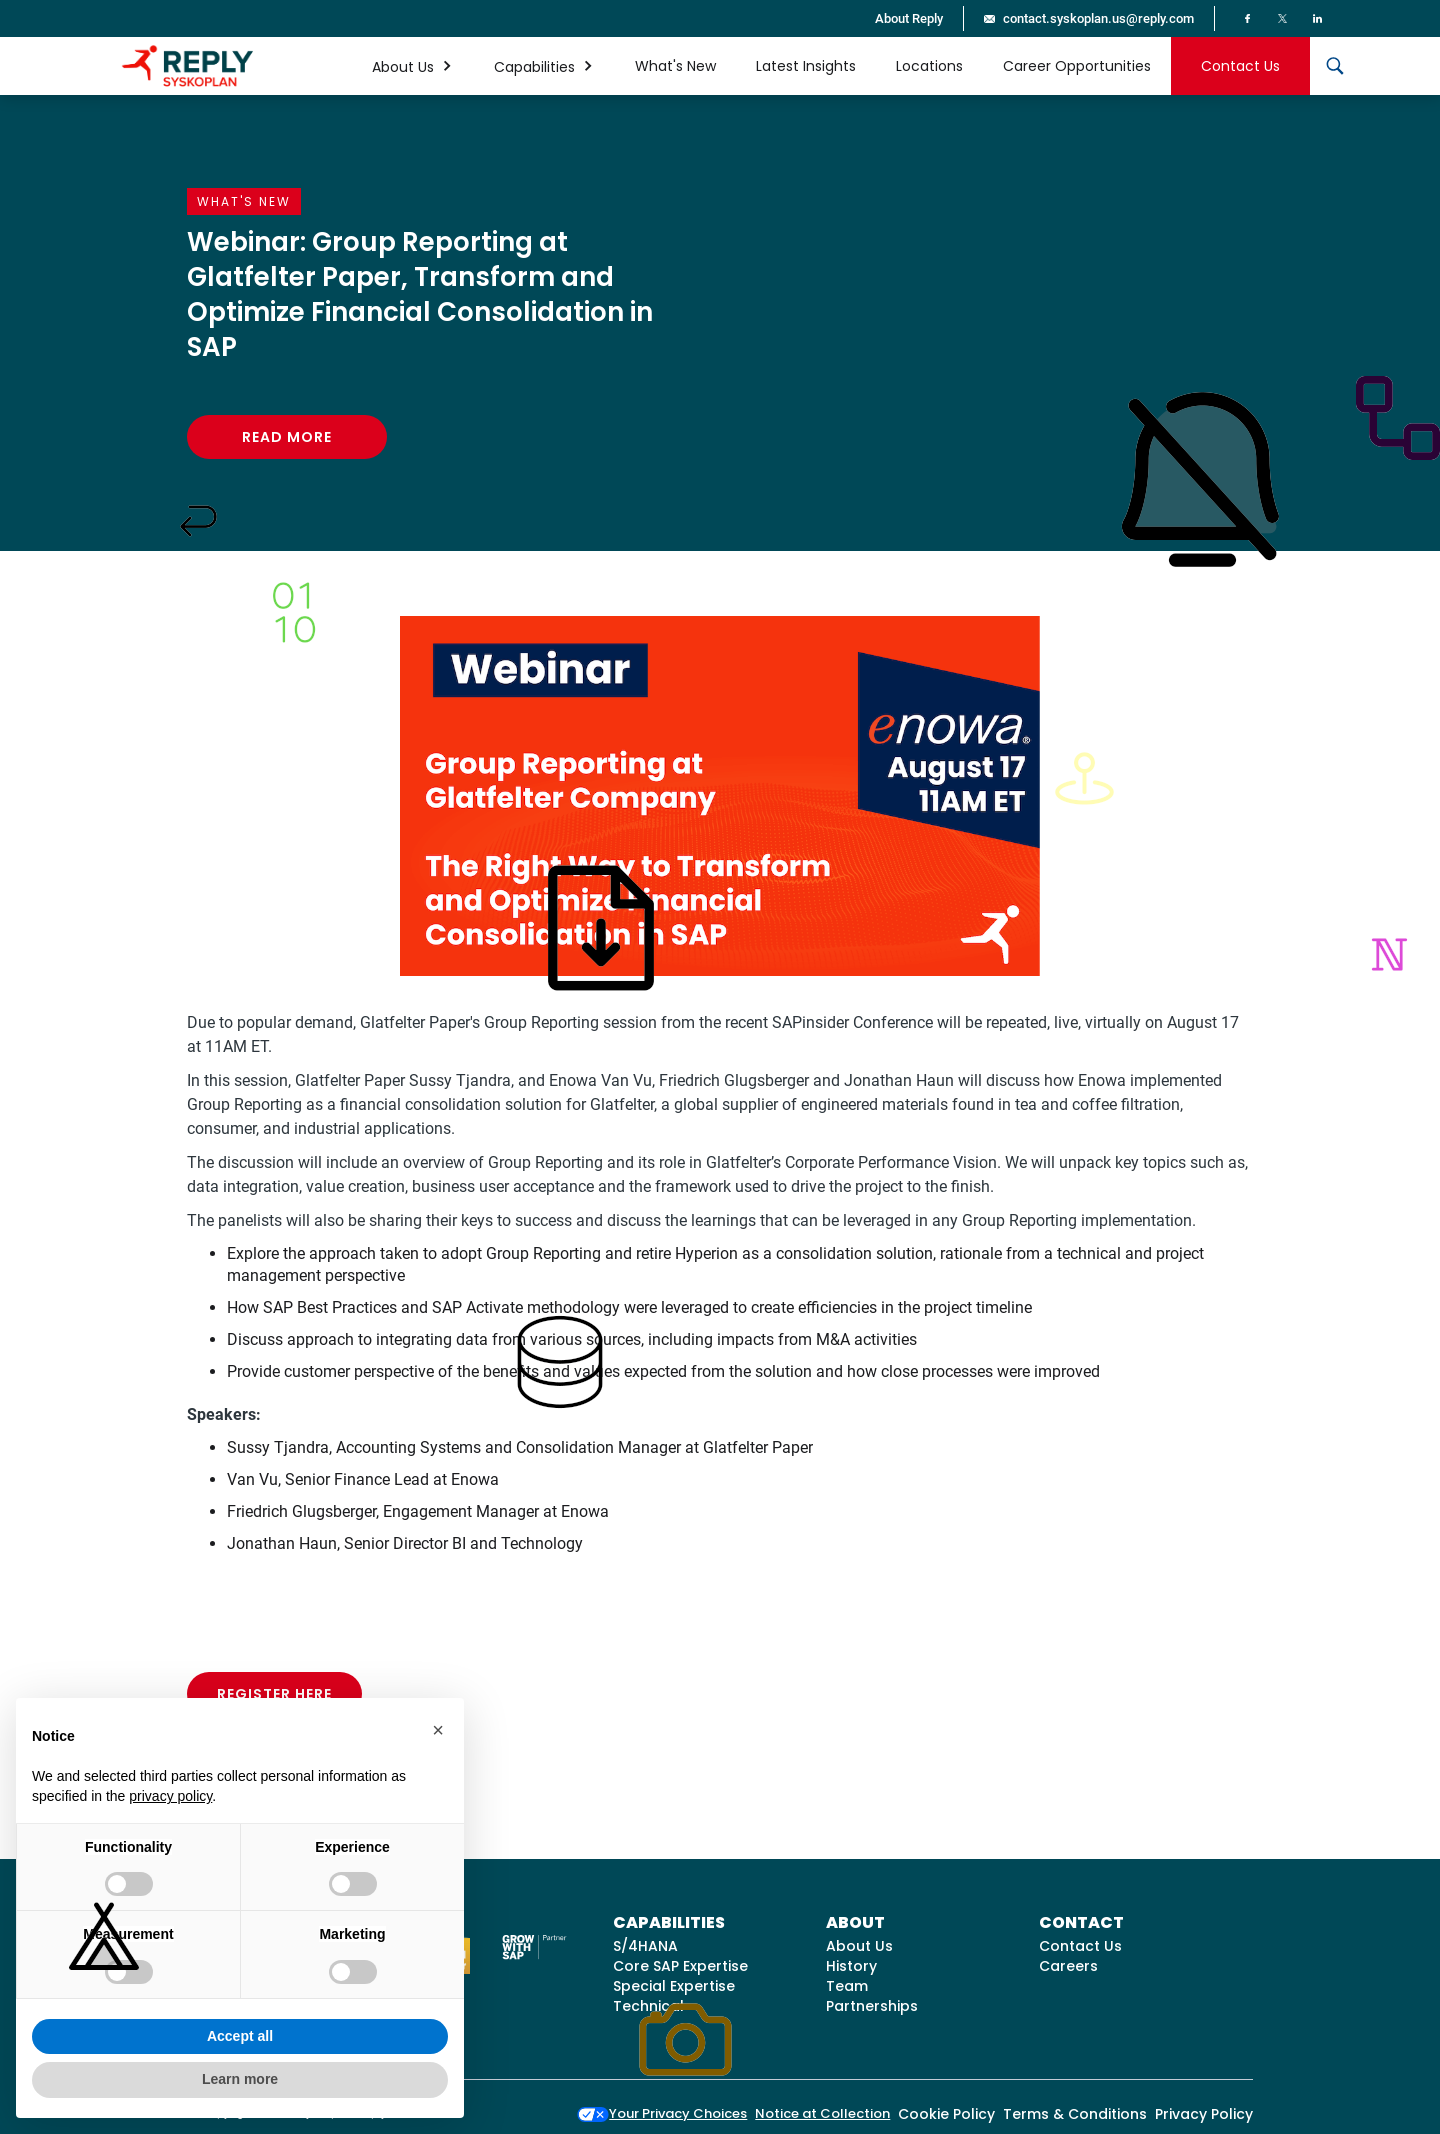  What do you see at coordinates (560, 1362) in the screenshot?
I see `access database or data storage` at bounding box center [560, 1362].